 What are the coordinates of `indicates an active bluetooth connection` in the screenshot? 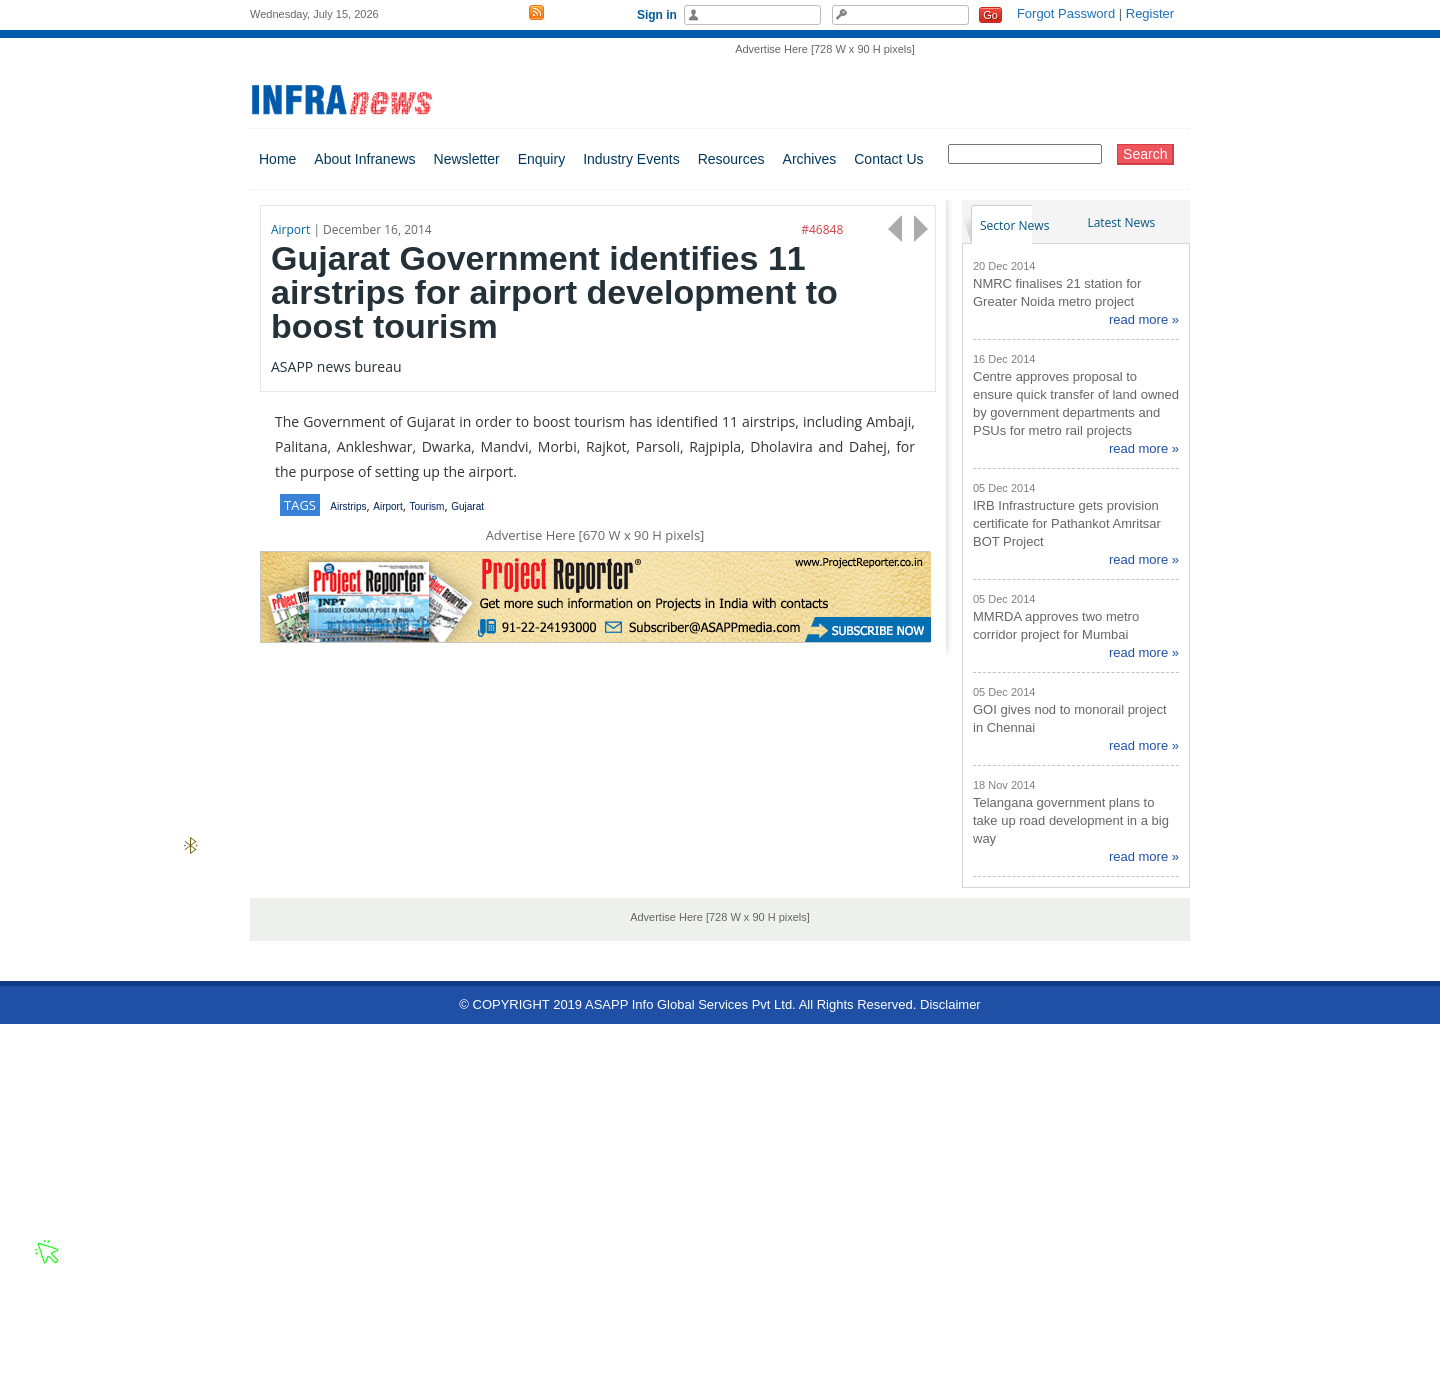 It's located at (190, 845).